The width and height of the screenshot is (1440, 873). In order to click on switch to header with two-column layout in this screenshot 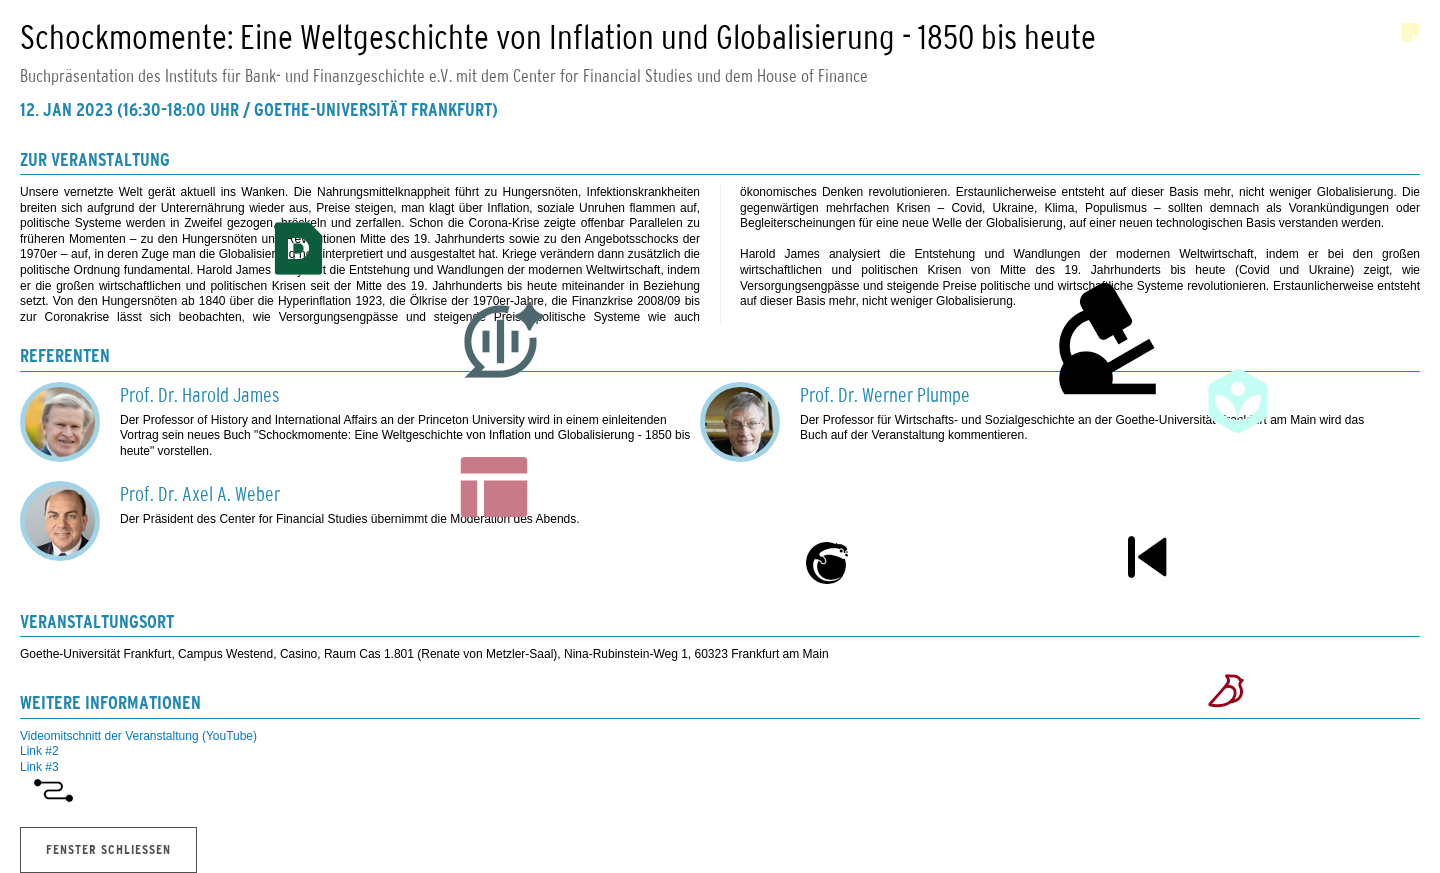, I will do `click(494, 487)`.